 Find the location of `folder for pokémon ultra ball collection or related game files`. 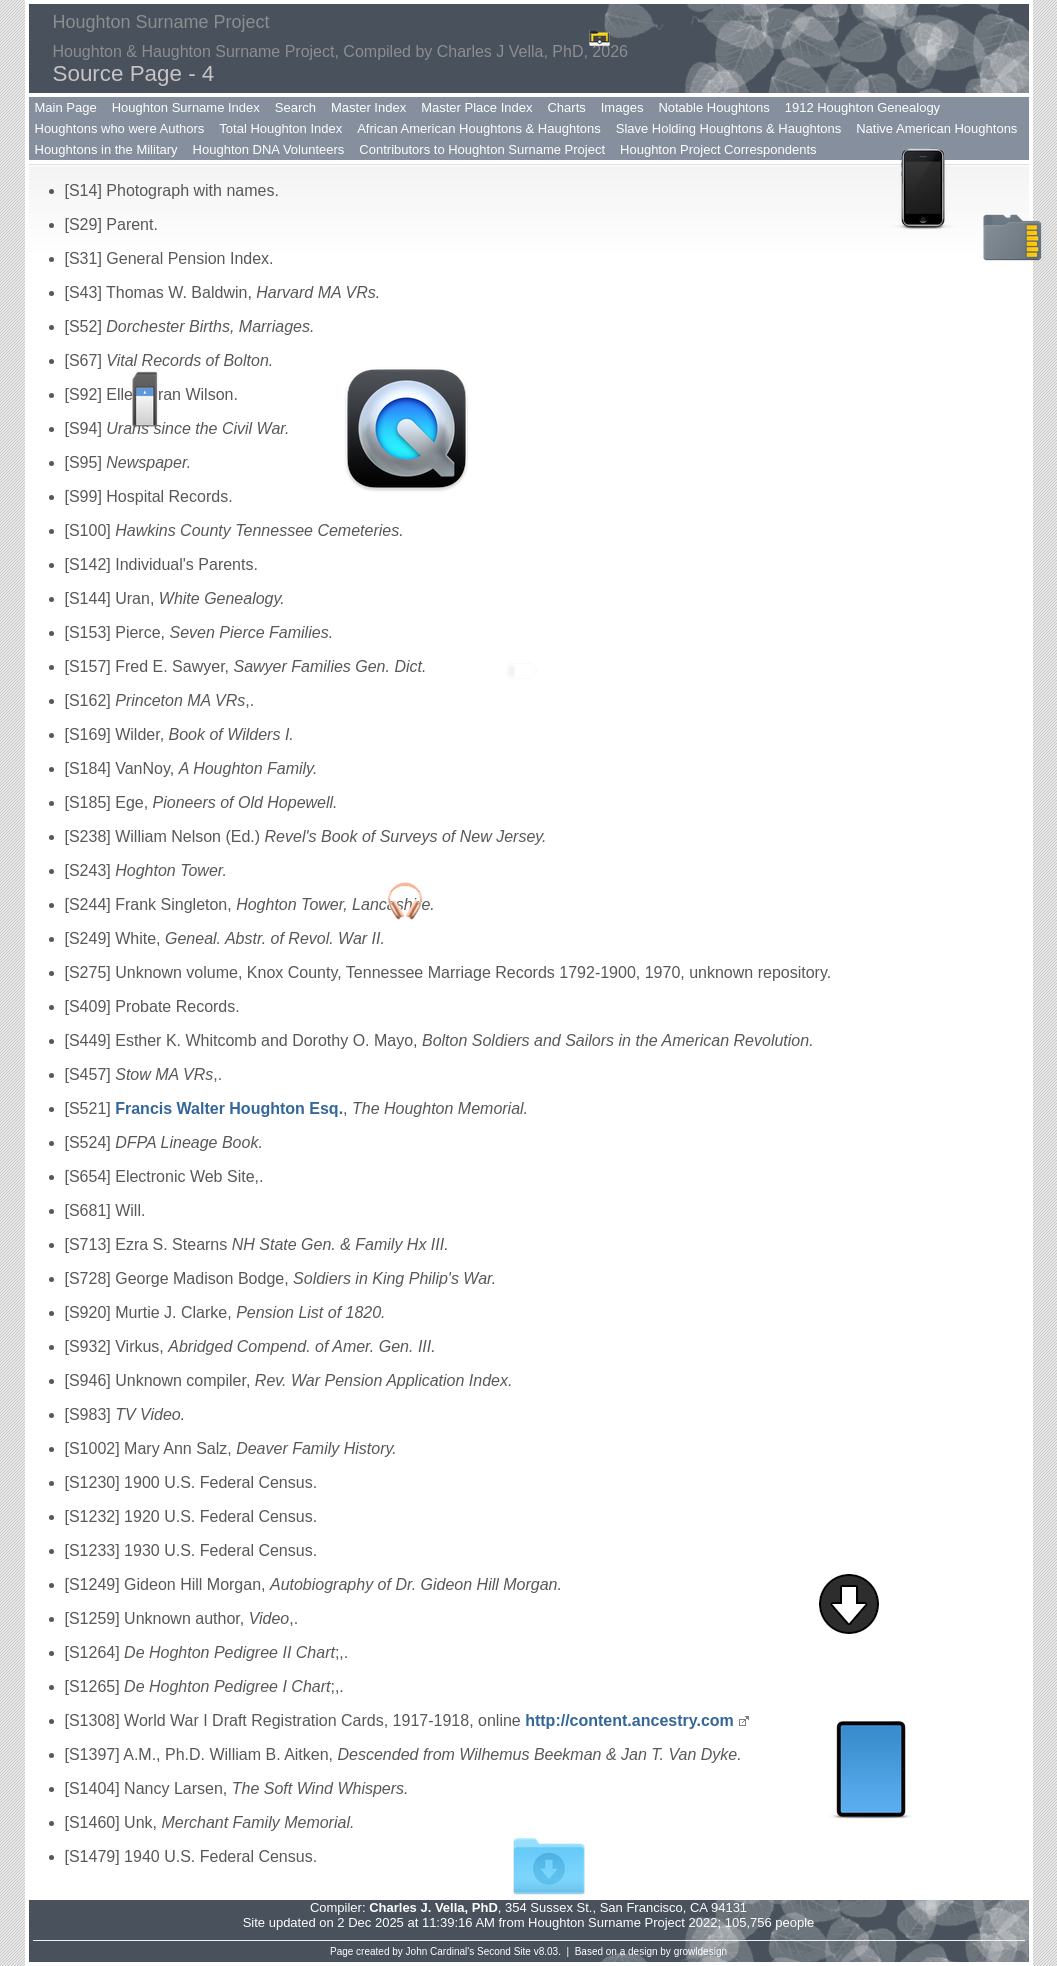

folder for pokémon ultra ball collection or related game files is located at coordinates (599, 38).